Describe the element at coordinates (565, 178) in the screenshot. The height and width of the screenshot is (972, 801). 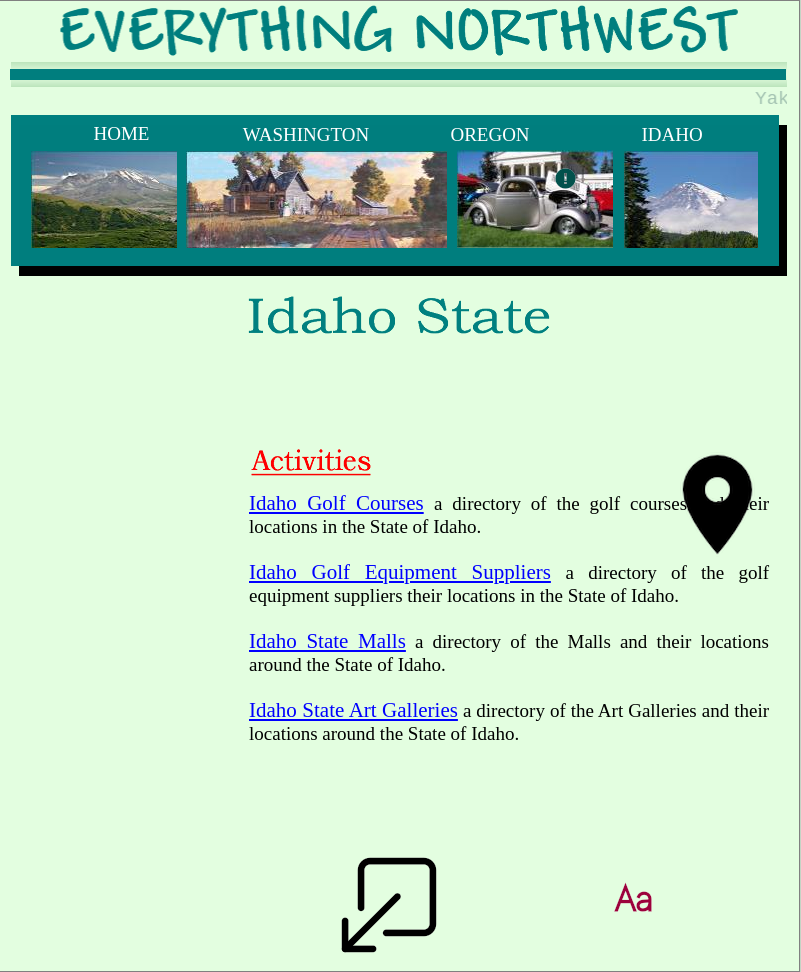
I see `indicates a warning or error state` at that location.